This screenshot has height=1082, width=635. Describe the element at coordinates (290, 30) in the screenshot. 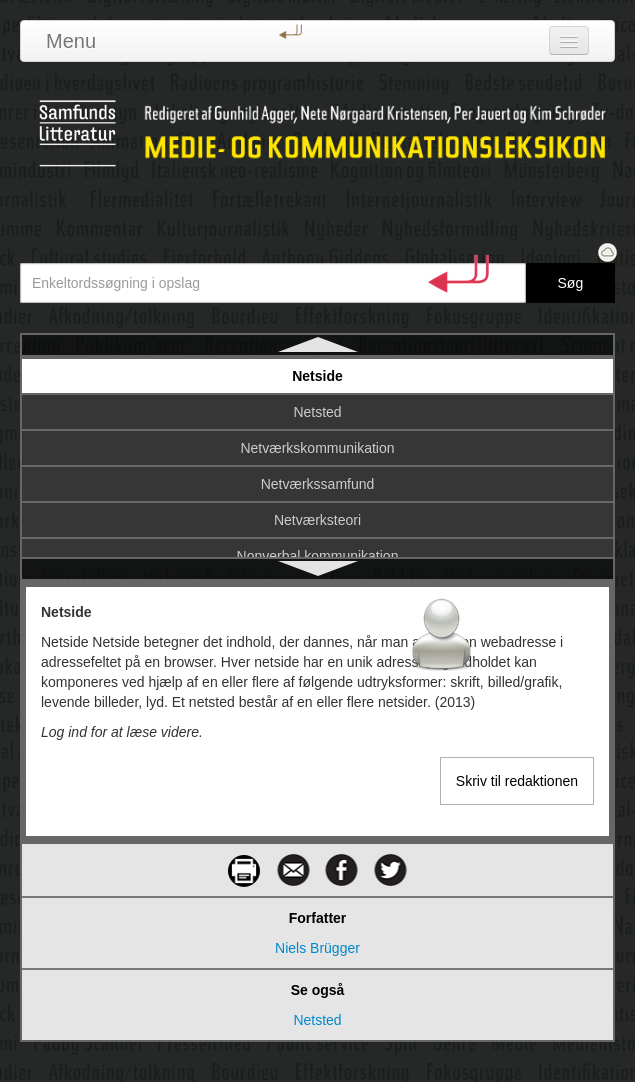

I see `reply to all recipients of an email` at that location.